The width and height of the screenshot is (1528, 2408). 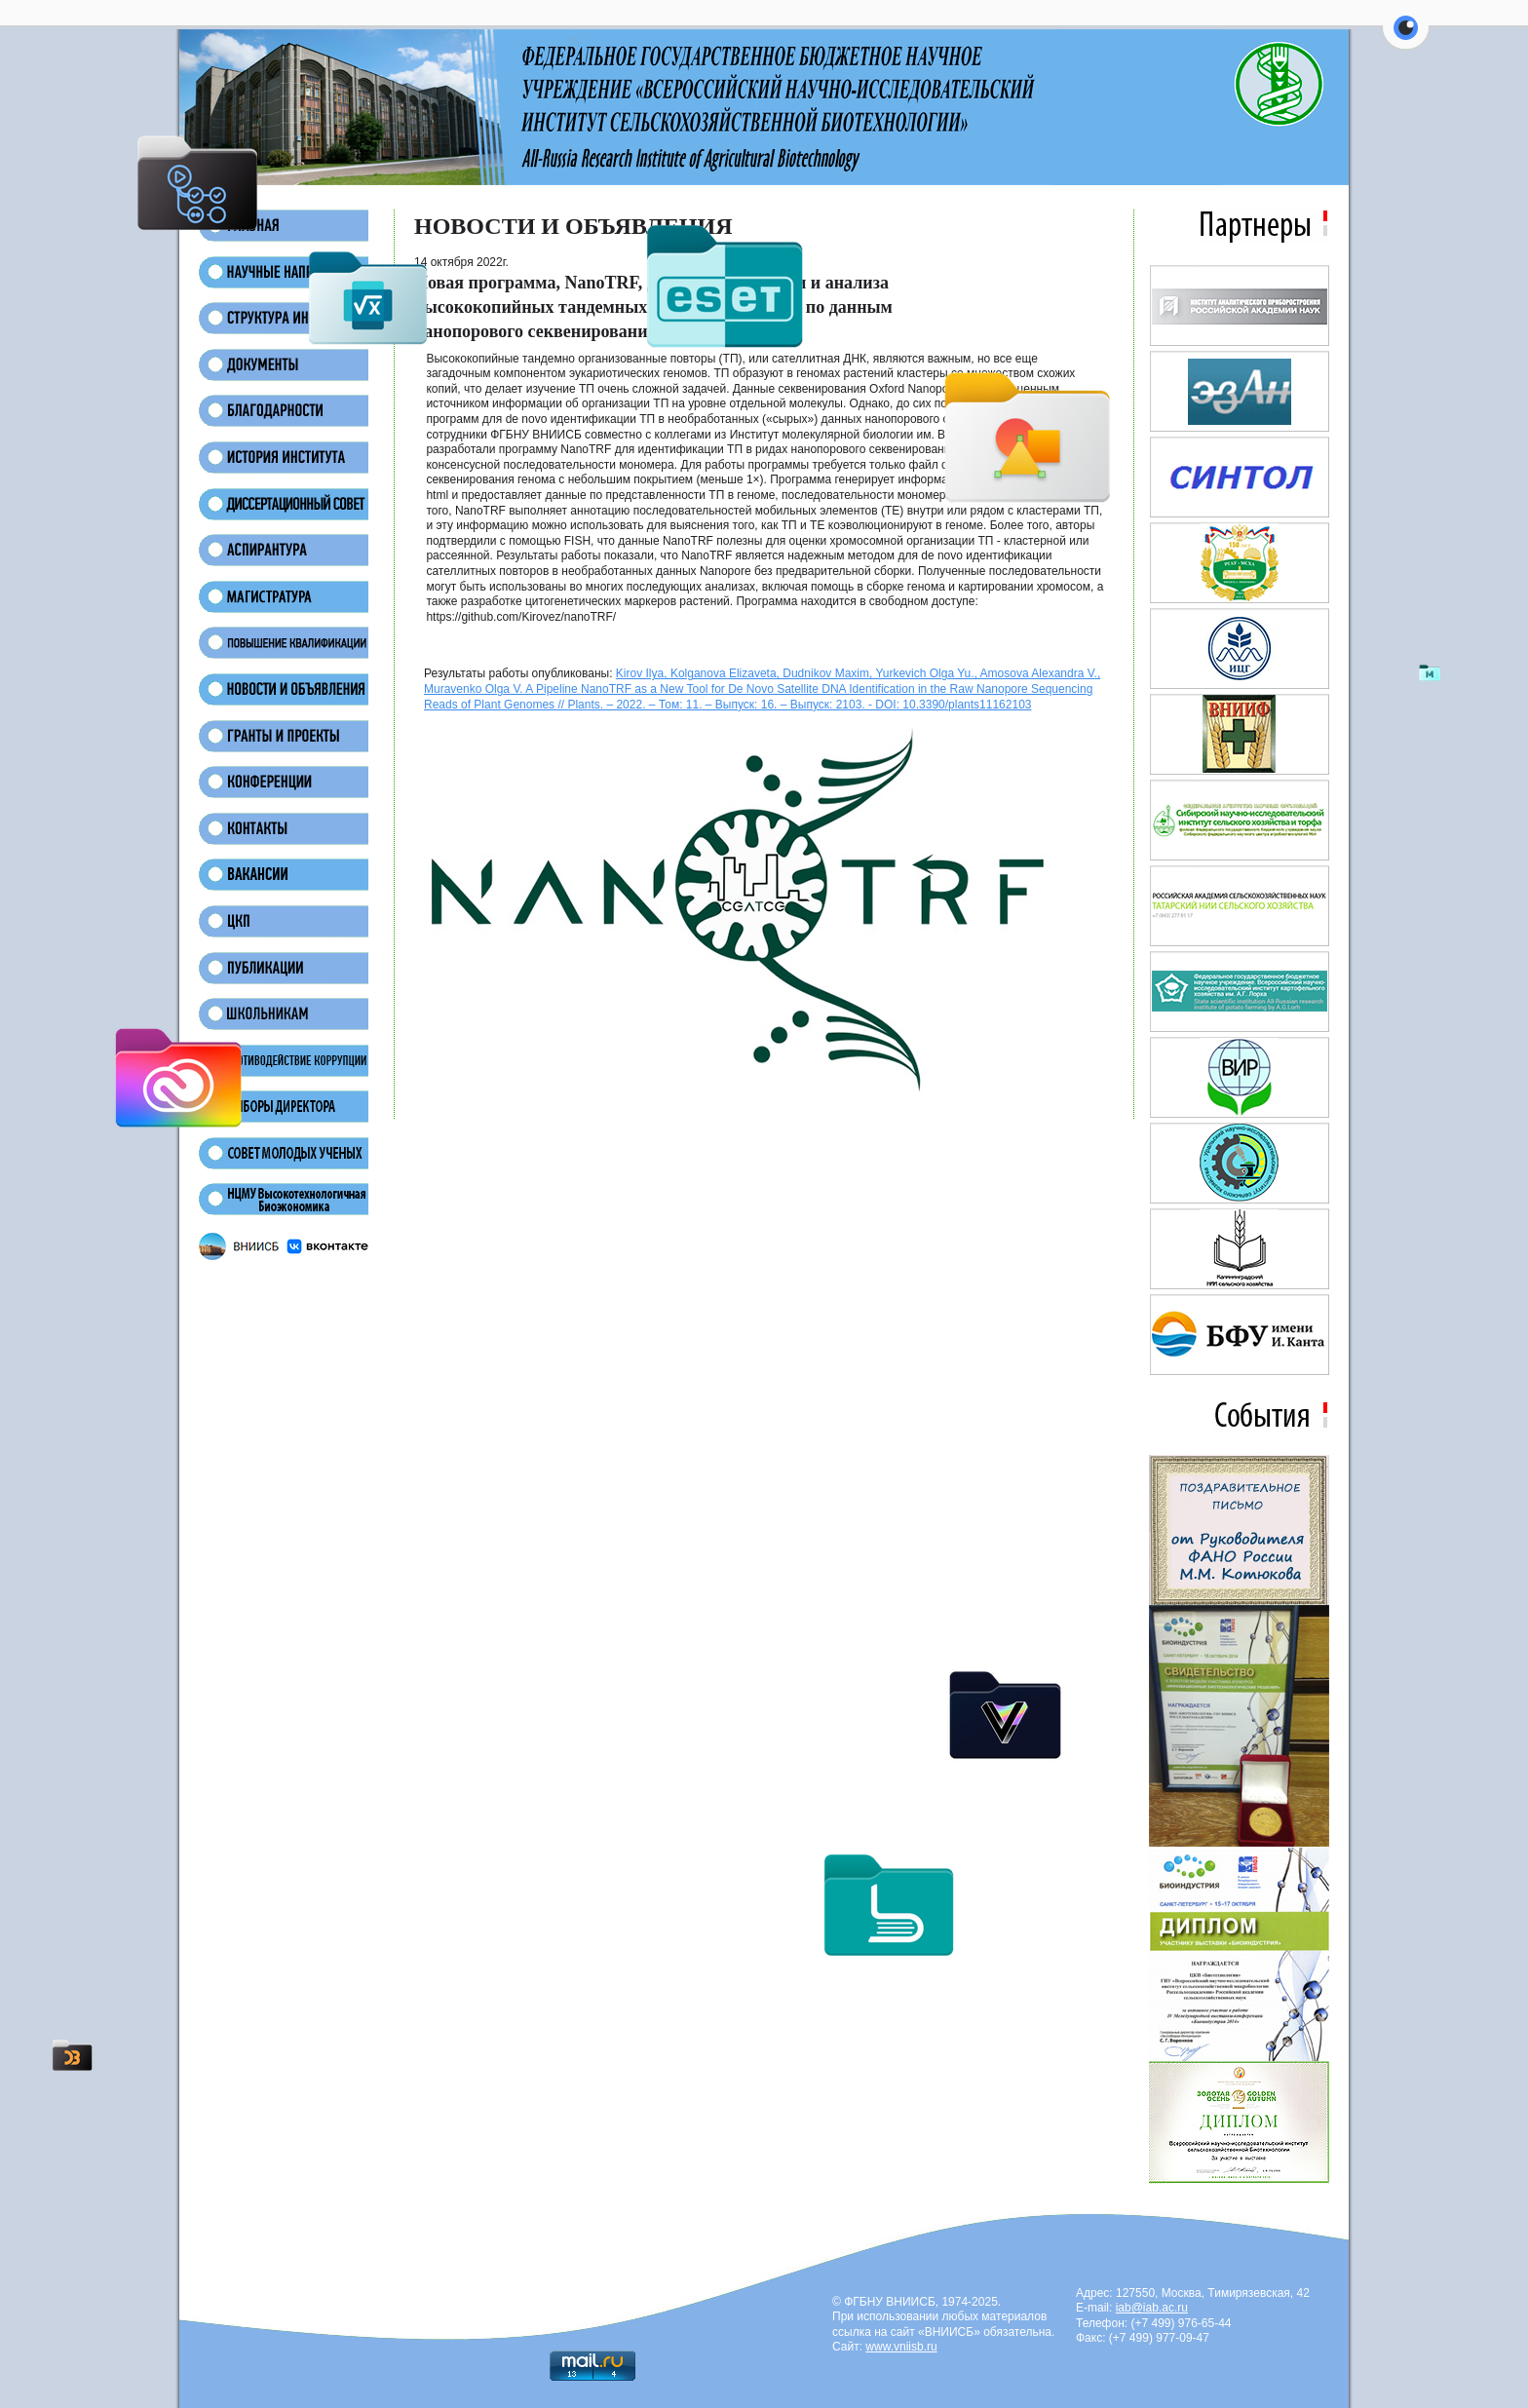 What do you see at coordinates (197, 186) in the screenshot?
I see `folder containing github actions workflows` at bounding box center [197, 186].